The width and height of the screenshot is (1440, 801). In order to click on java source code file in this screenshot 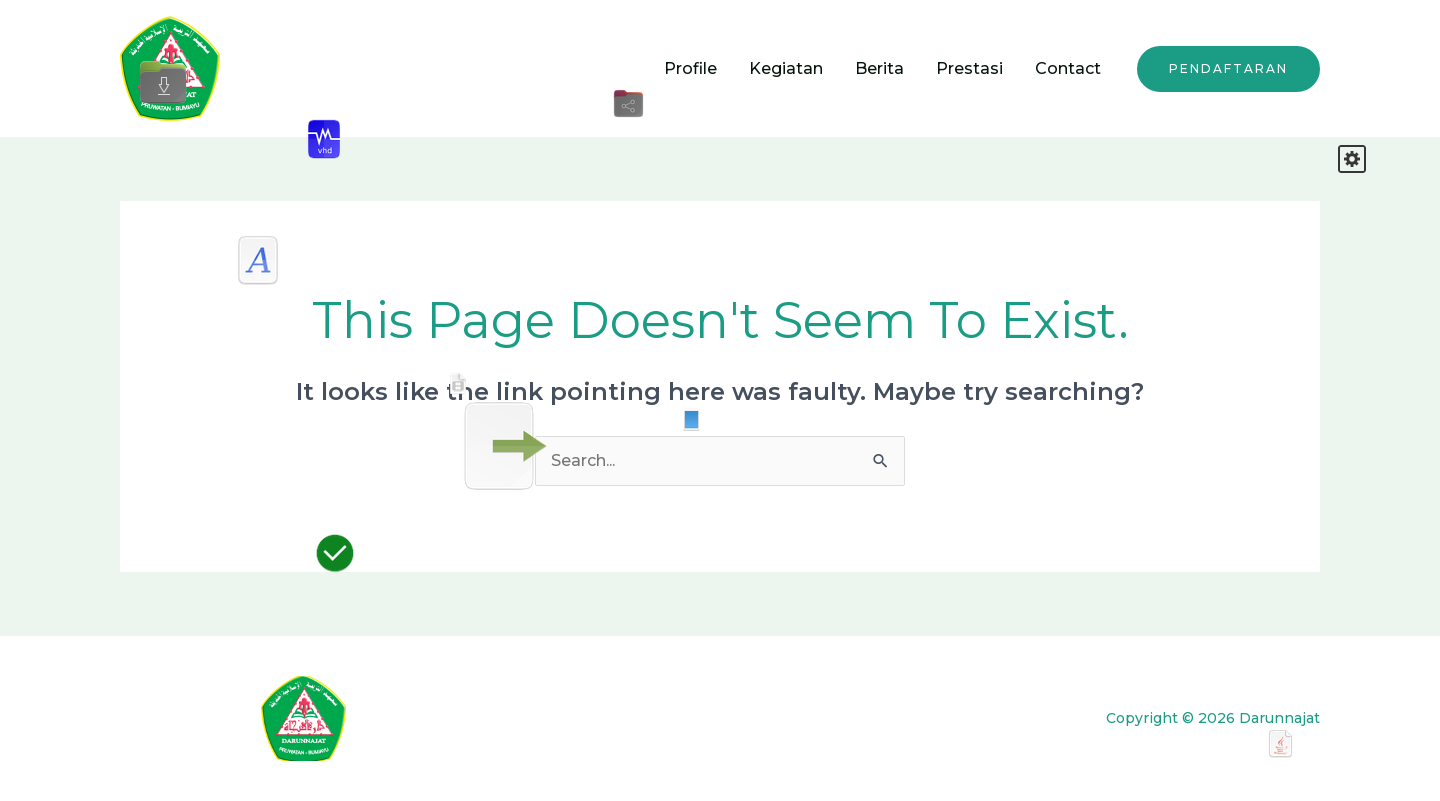, I will do `click(1280, 743)`.